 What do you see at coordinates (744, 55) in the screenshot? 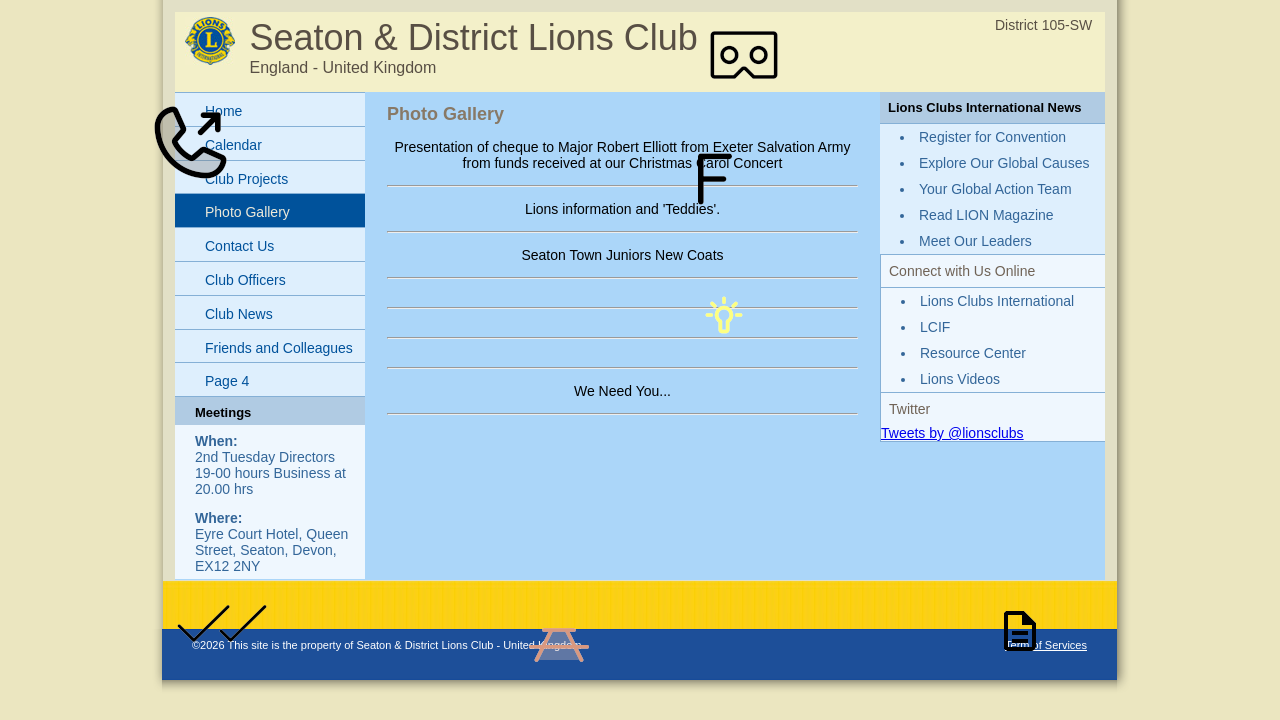
I see `launch a virtual reality experience` at bounding box center [744, 55].